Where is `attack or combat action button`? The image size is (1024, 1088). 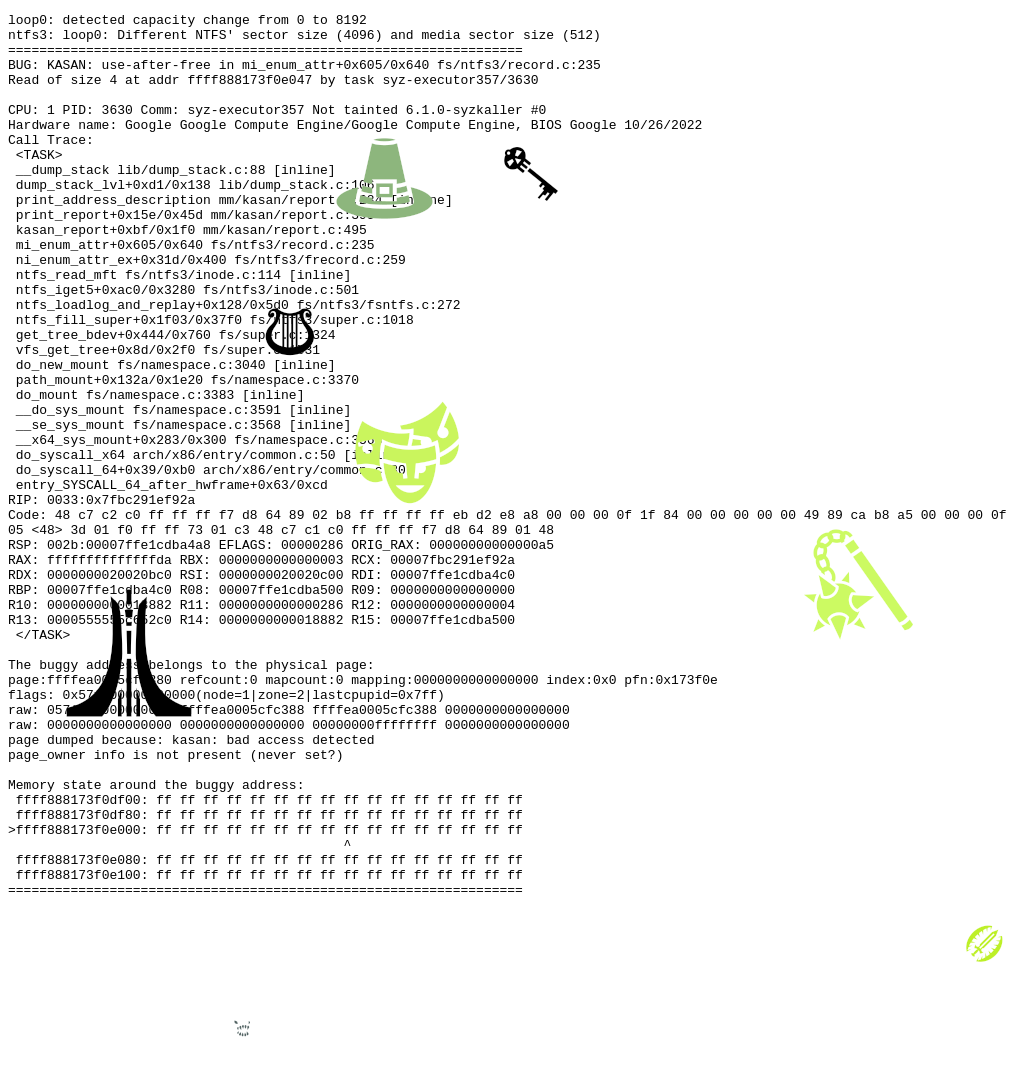
attack or combat action button is located at coordinates (984, 943).